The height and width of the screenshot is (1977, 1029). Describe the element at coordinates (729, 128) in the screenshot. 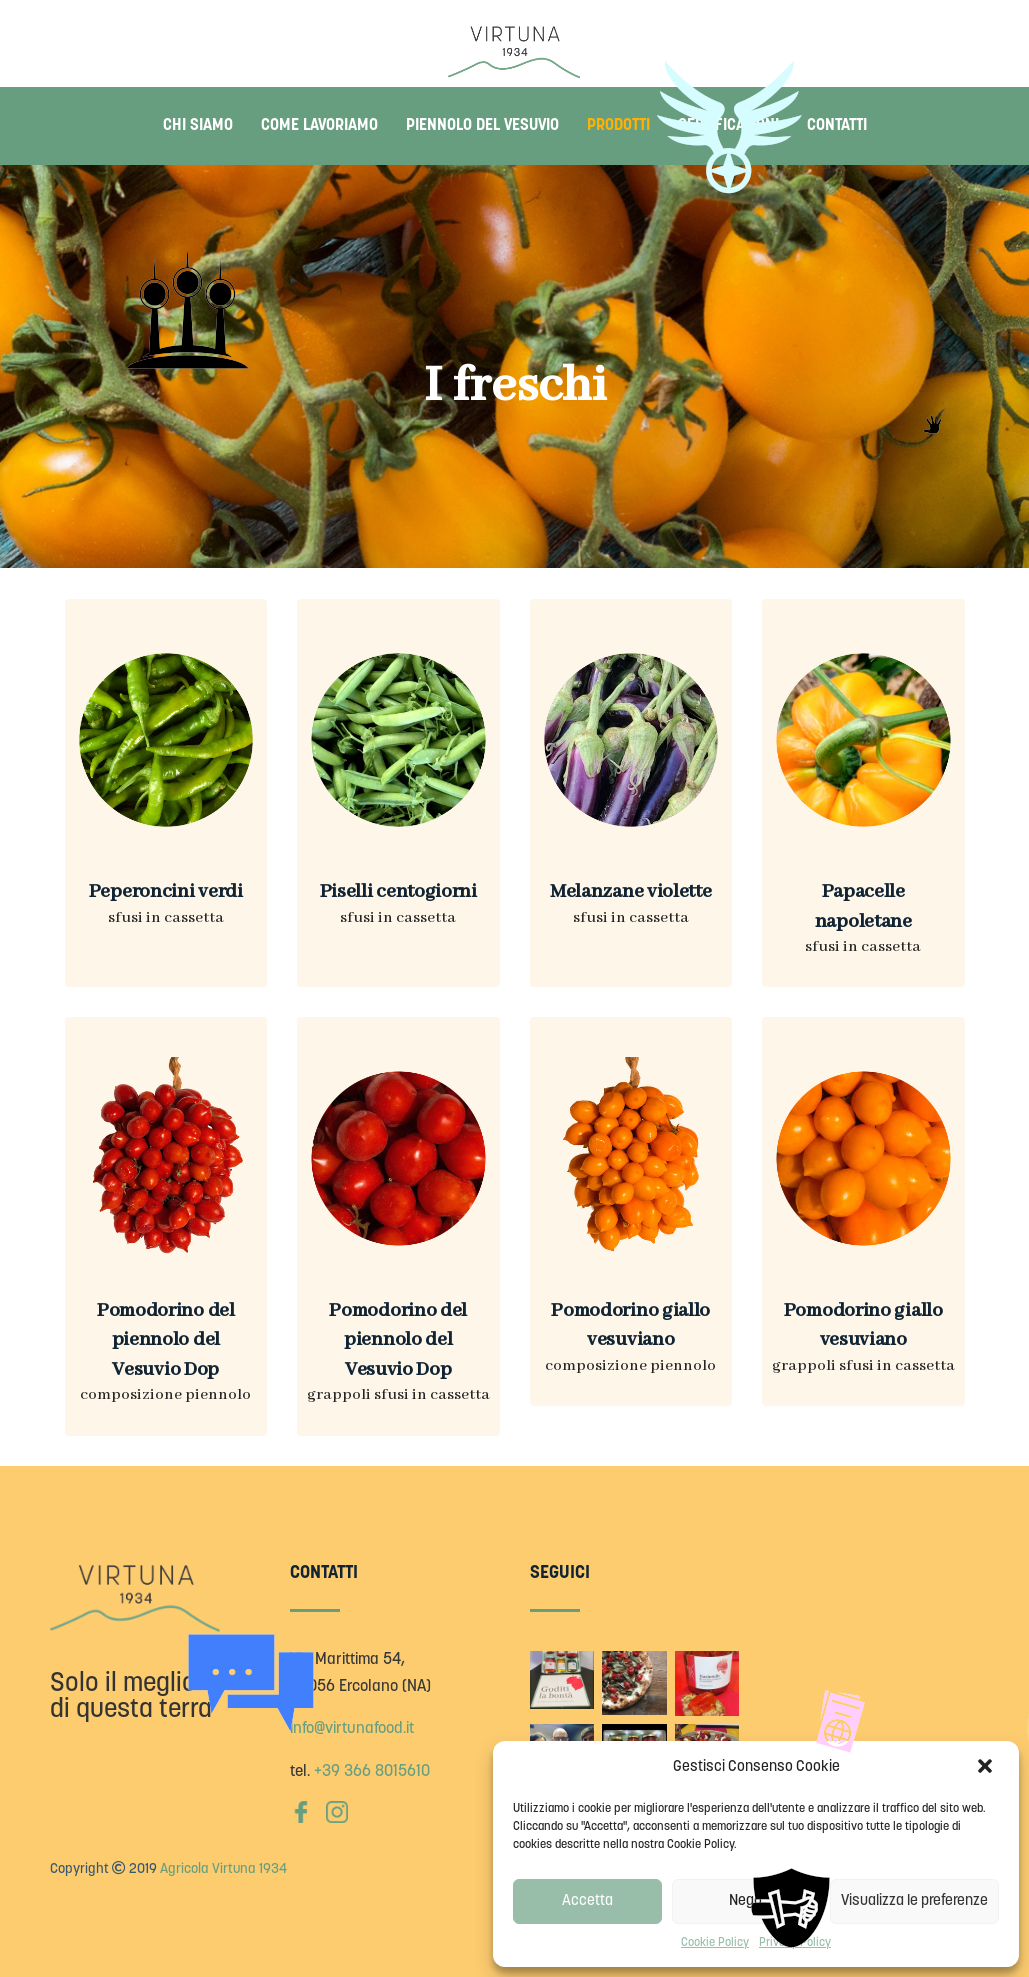

I see `faction or guild emblem in a game interface` at that location.